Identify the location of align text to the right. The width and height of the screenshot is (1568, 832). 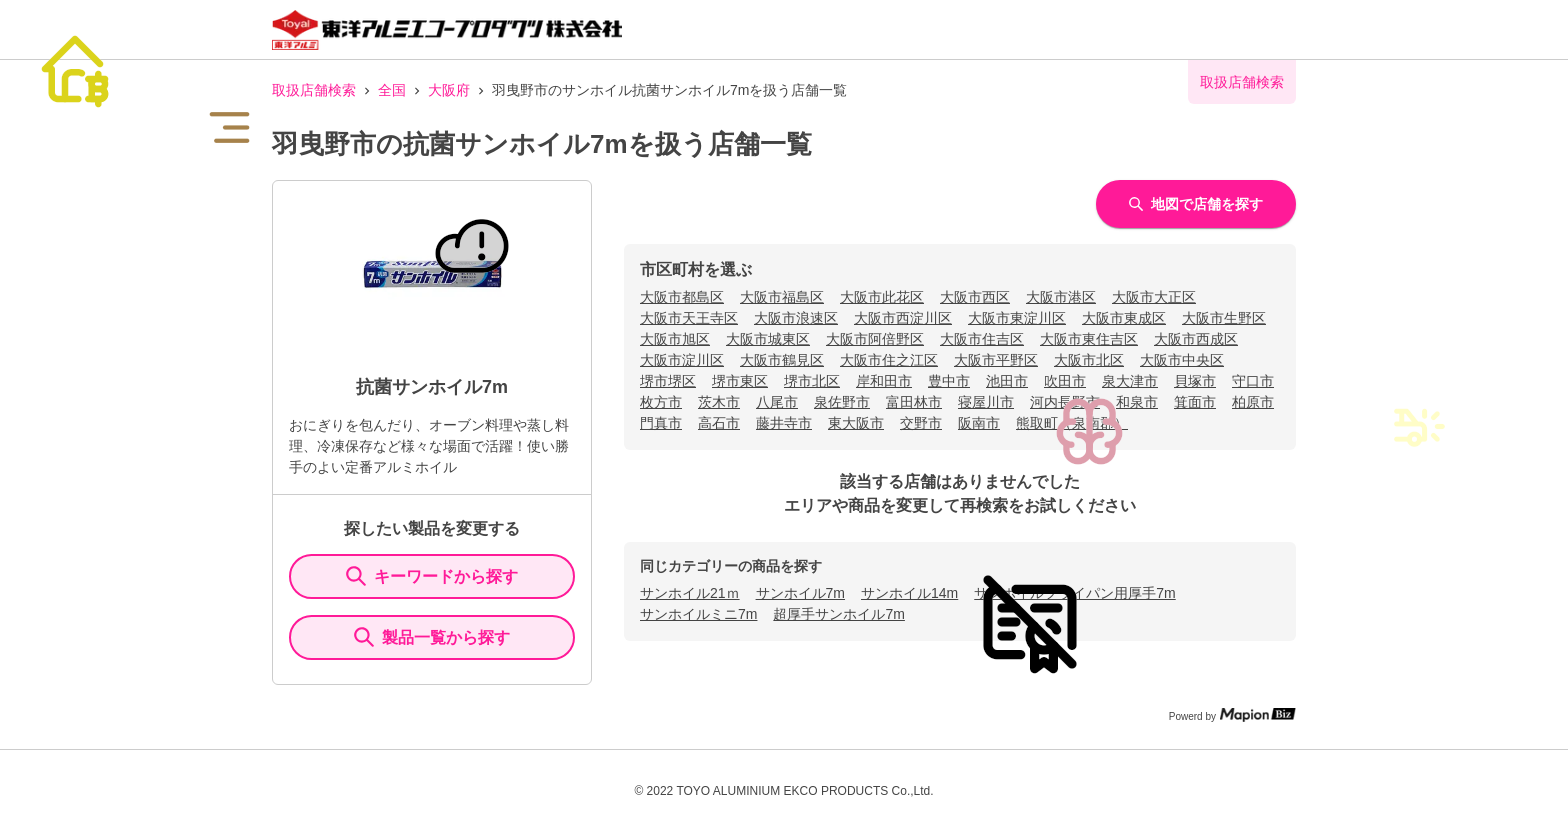
(229, 127).